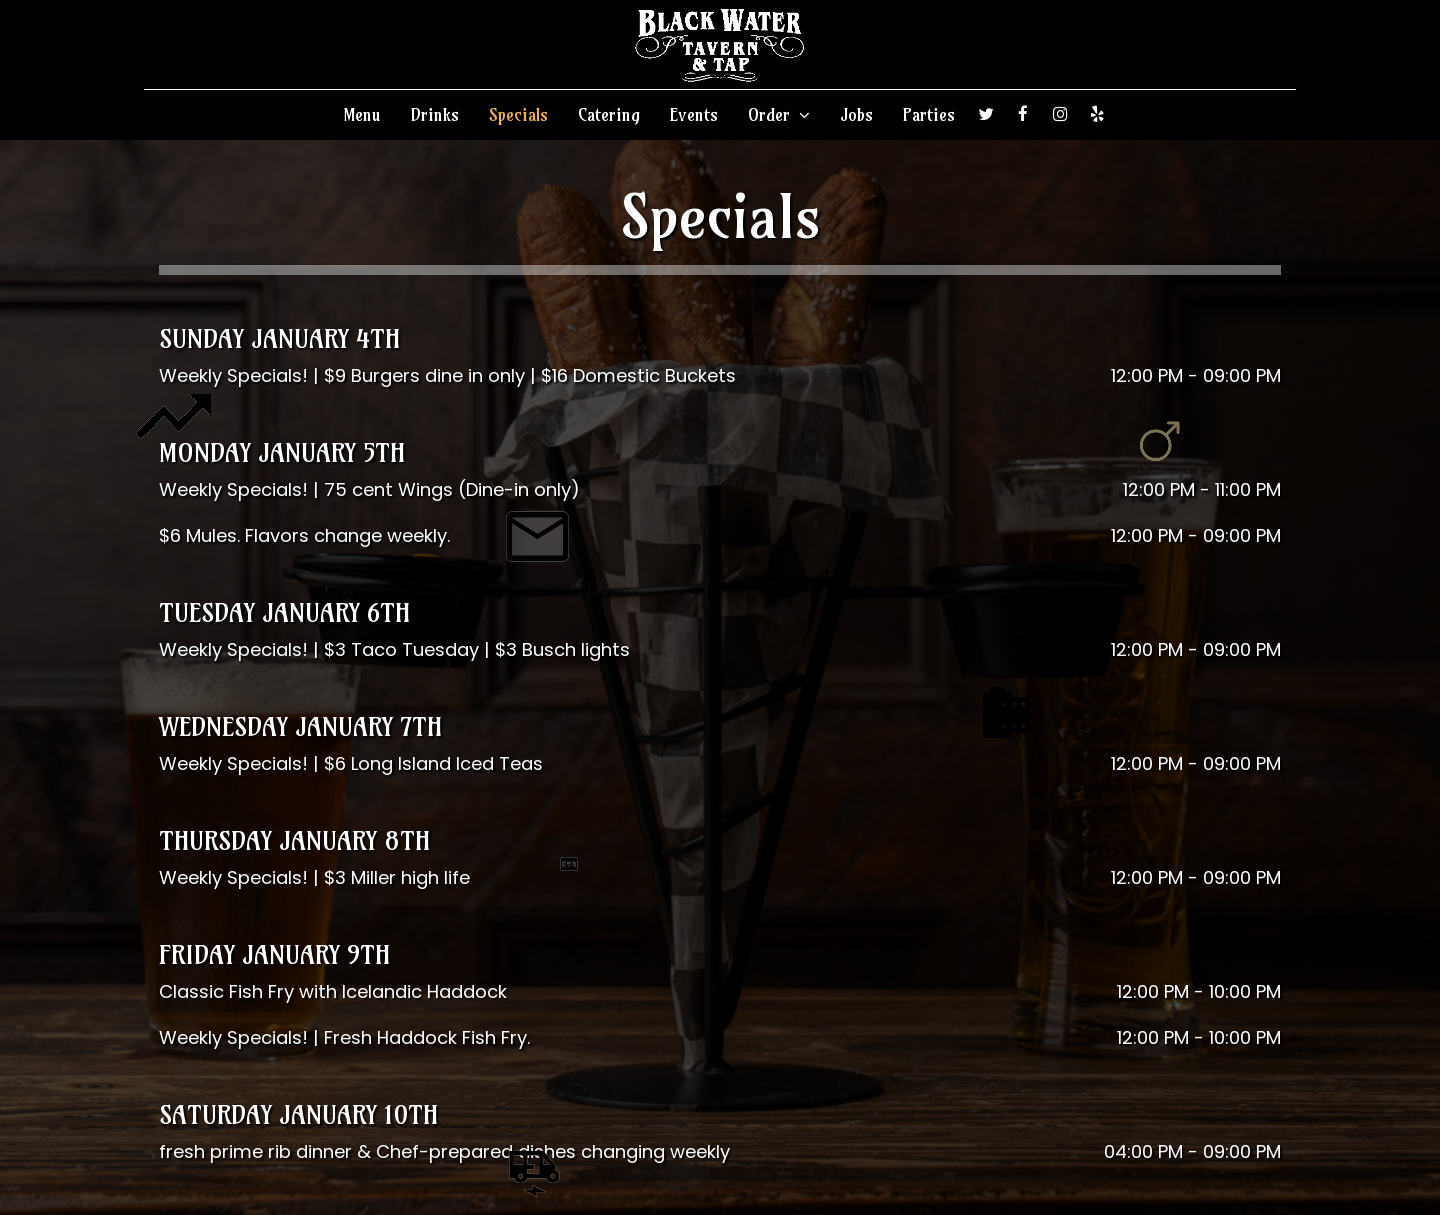 Image resolution: width=1440 pixels, height=1215 pixels. I want to click on access camera roll or photo gallery, so click(1007, 714).